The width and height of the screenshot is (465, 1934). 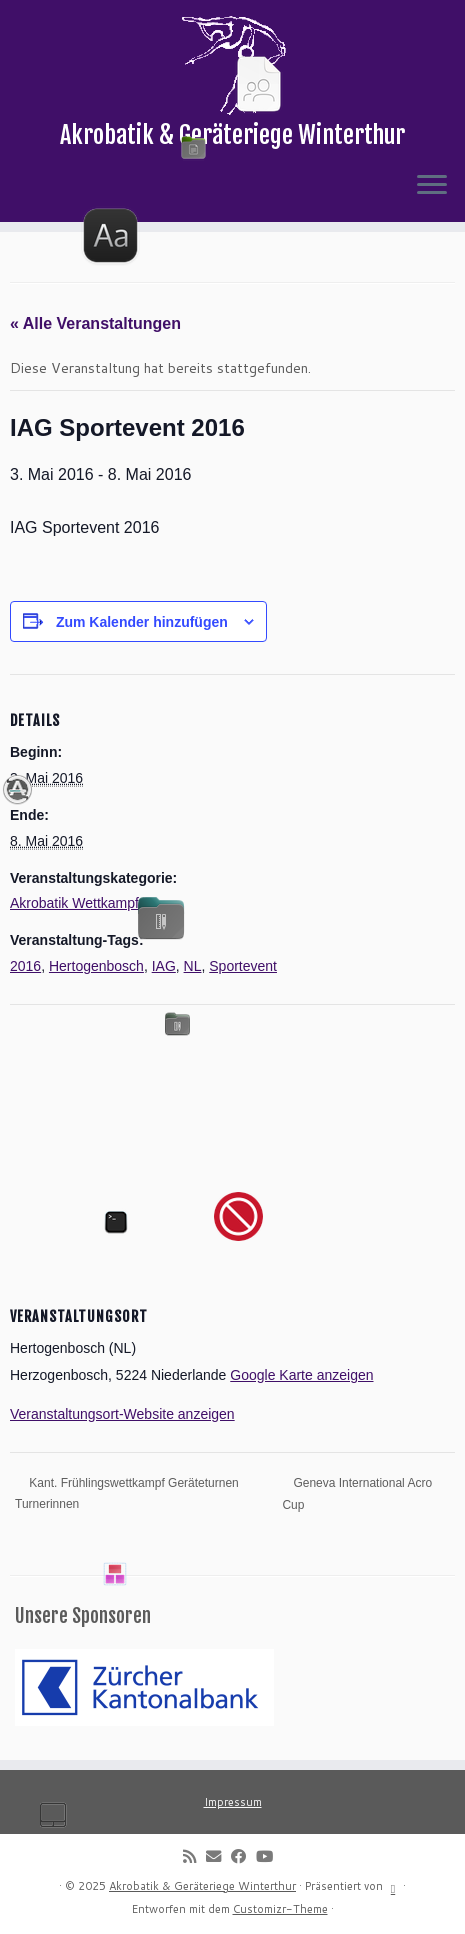 What do you see at coordinates (259, 84) in the screenshot?
I see `indicates a file containing author or contributor information` at bounding box center [259, 84].